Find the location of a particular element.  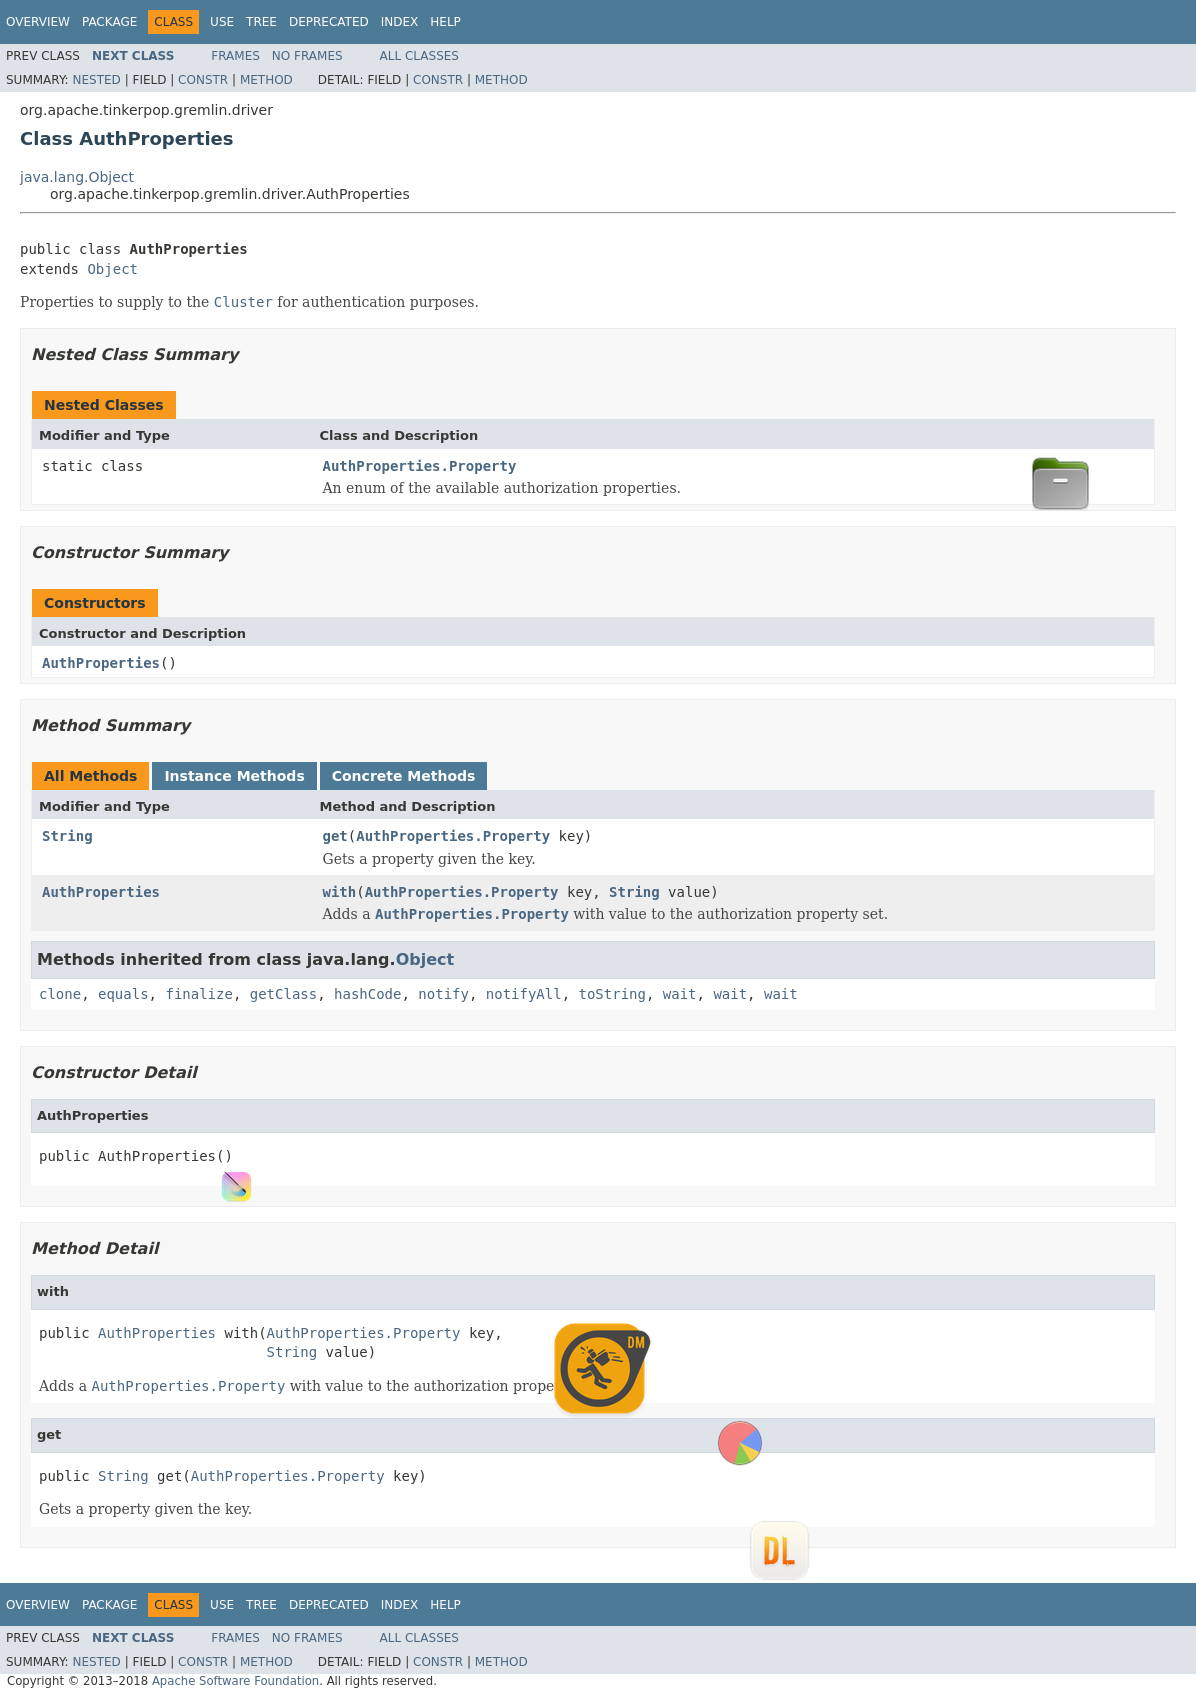

open the file manager is located at coordinates (1060, 483).